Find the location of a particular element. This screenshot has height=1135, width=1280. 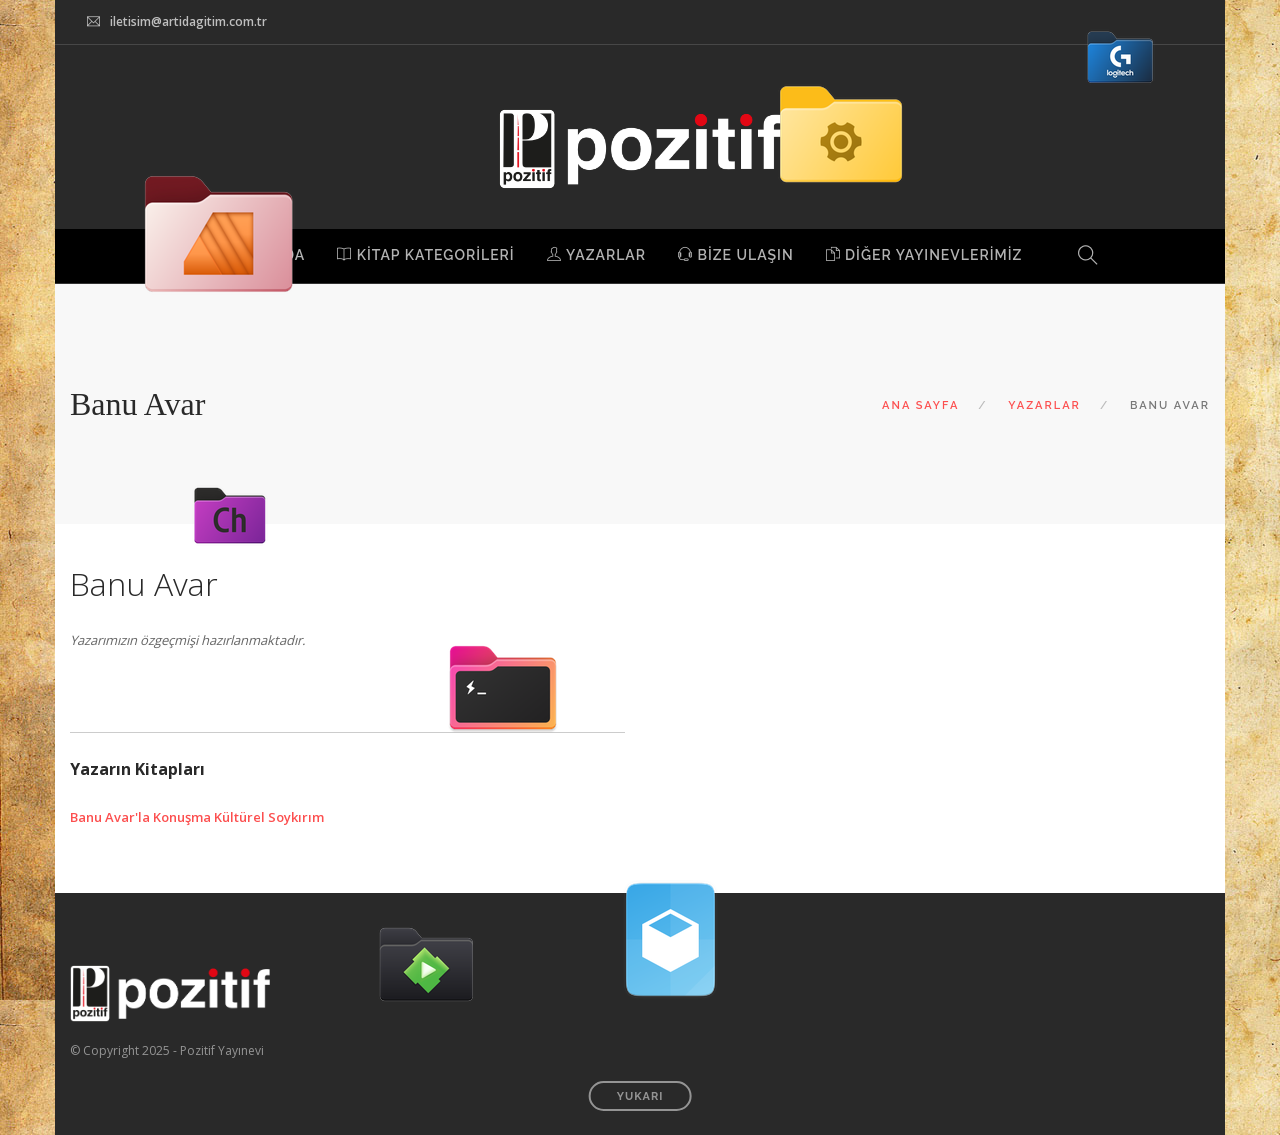

open affinity publisher project folder is located at coordinates (218, 238).